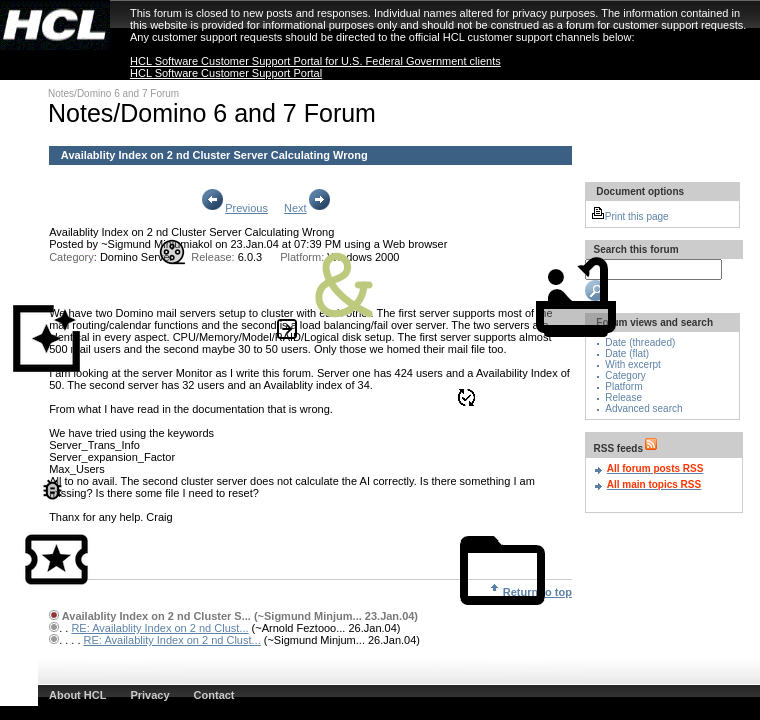  I want to click on open or access a folder, so click(502, 570).